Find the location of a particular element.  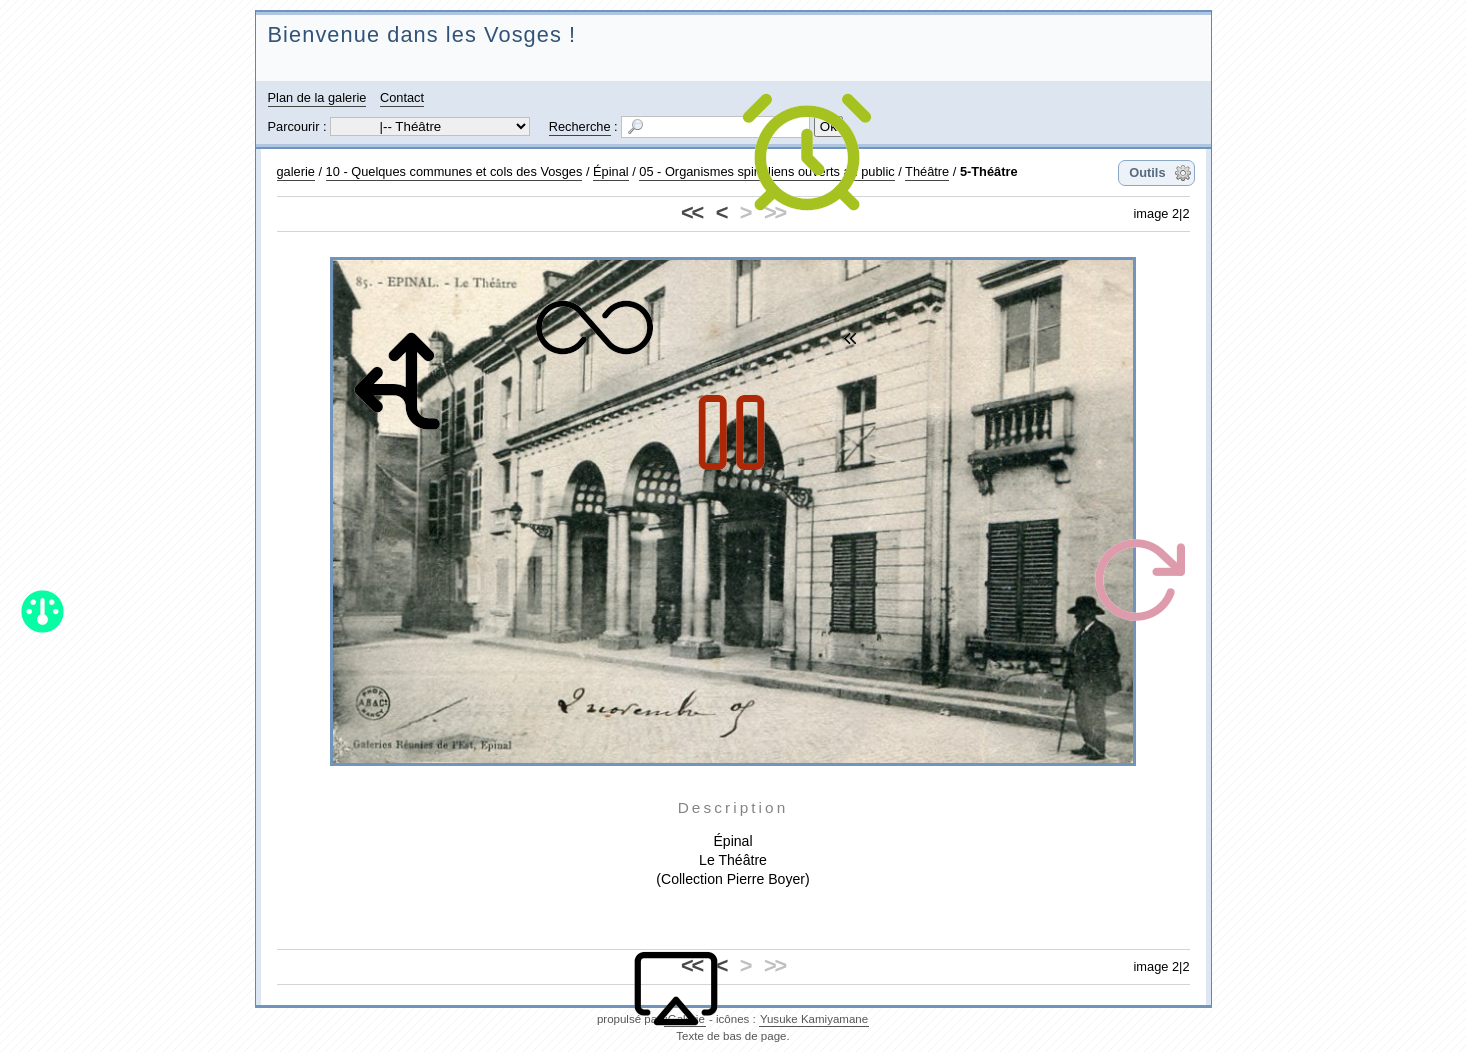

stream content to an external display via airplay is located at coordinates (676, 987).